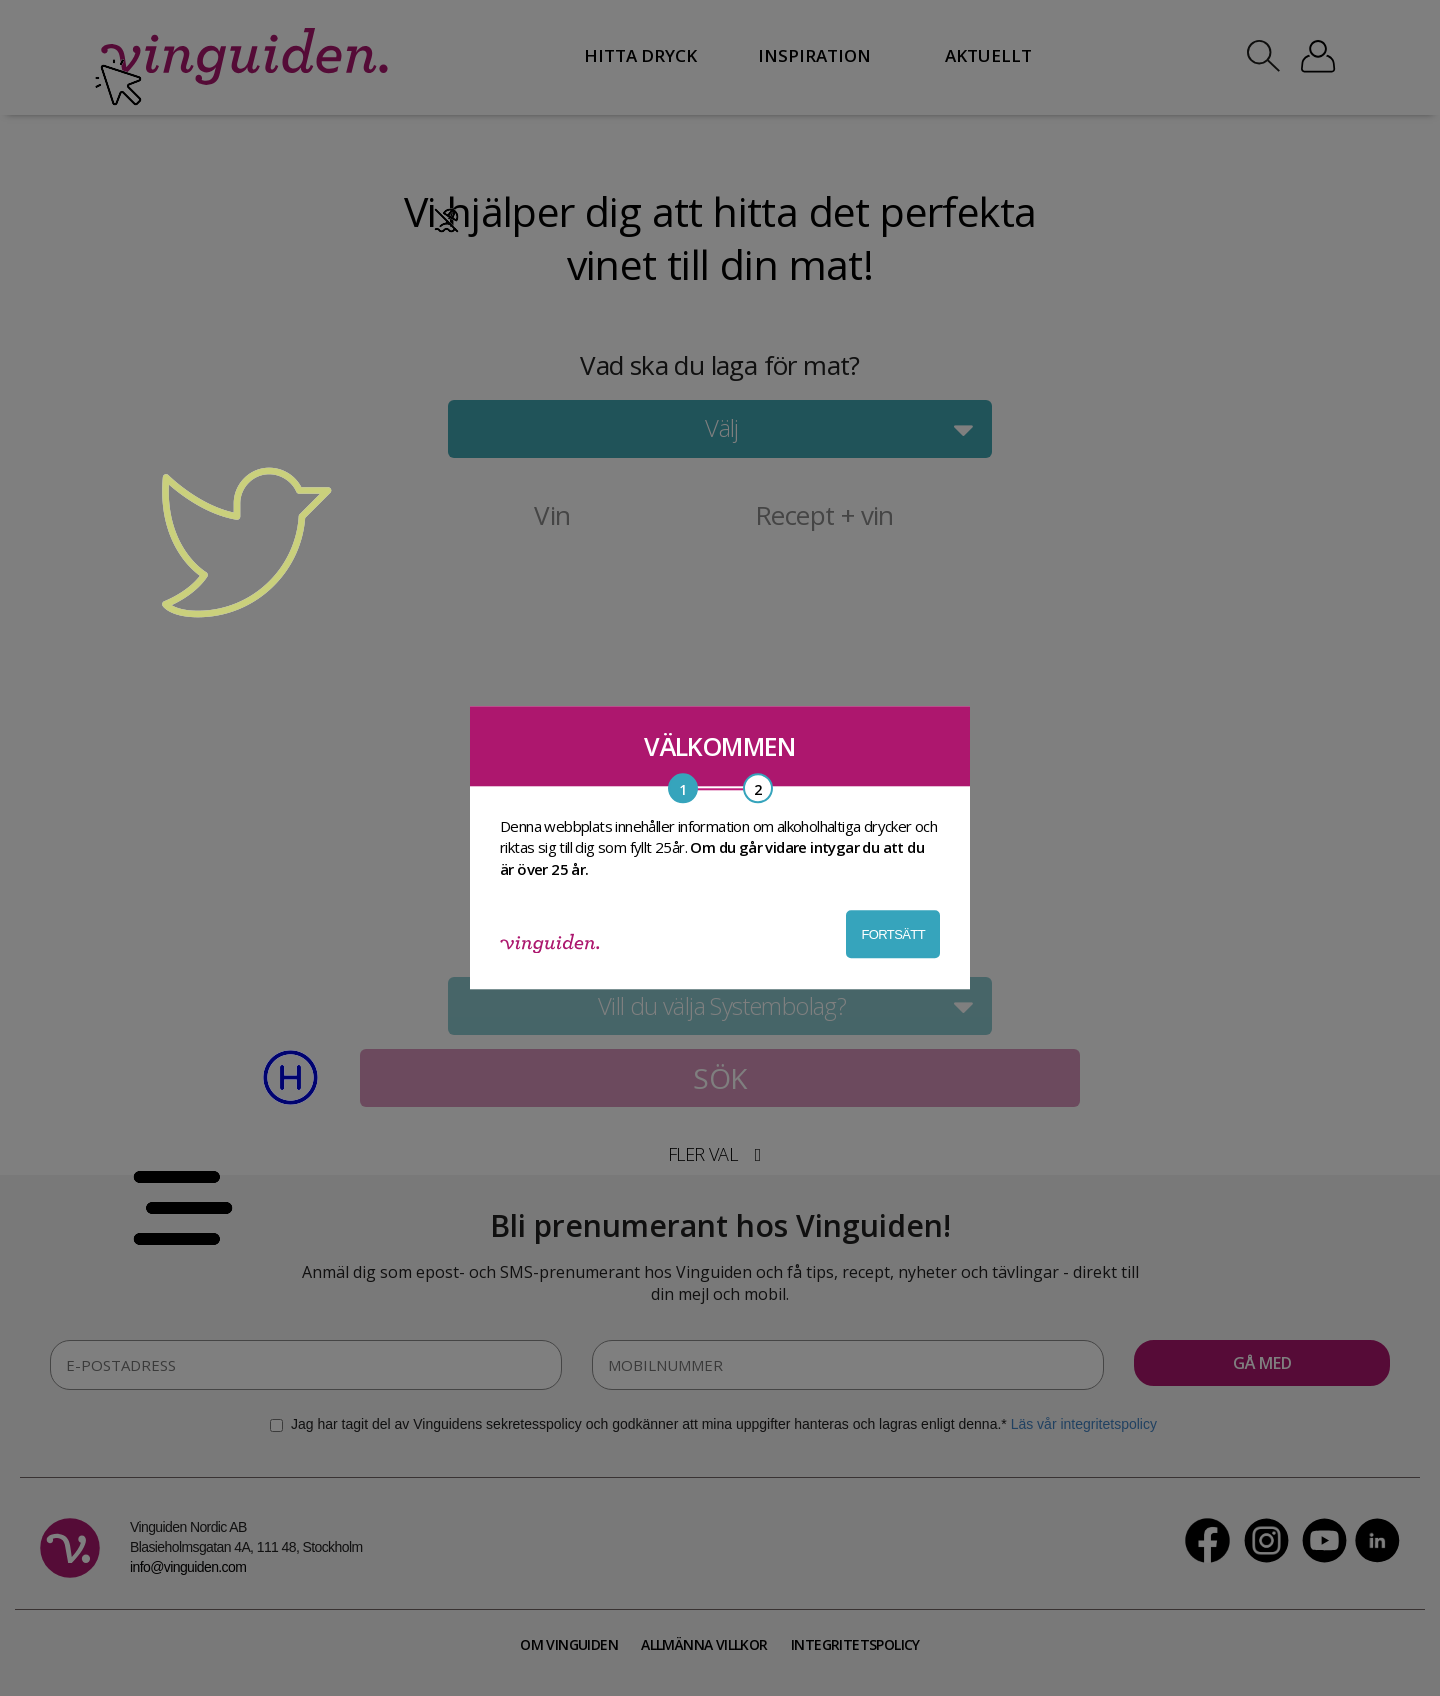 This screenshot has height=1696, width=1440. I want to click on open navigation menu, so click(183, 1208).